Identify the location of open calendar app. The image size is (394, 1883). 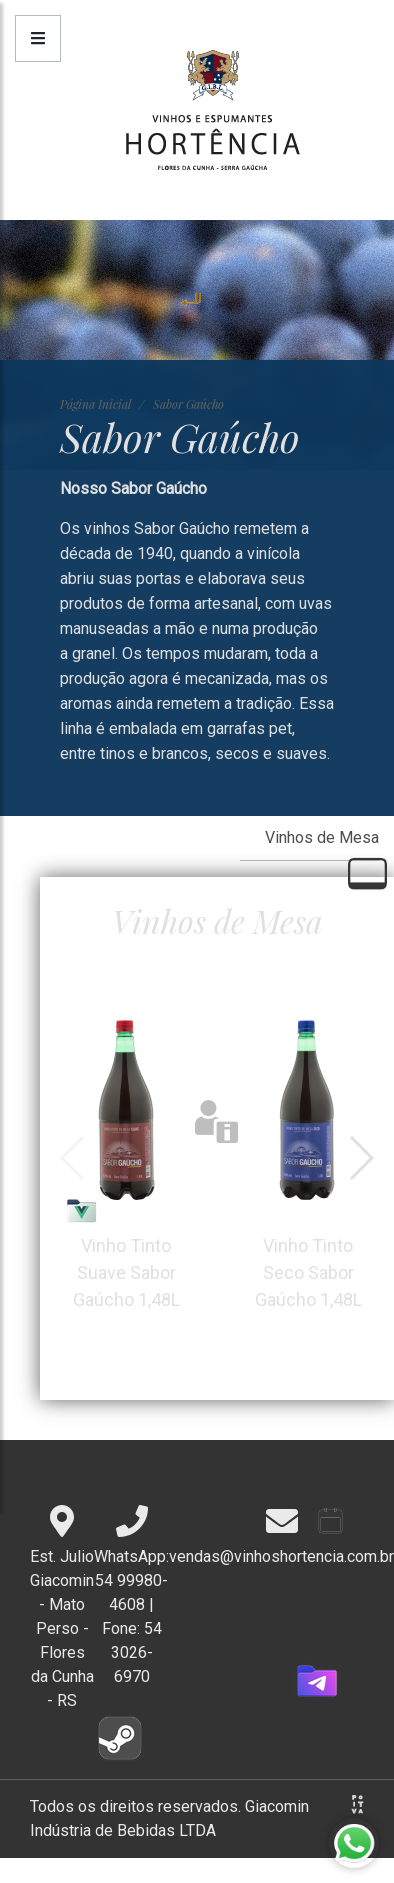
(330, 1521).